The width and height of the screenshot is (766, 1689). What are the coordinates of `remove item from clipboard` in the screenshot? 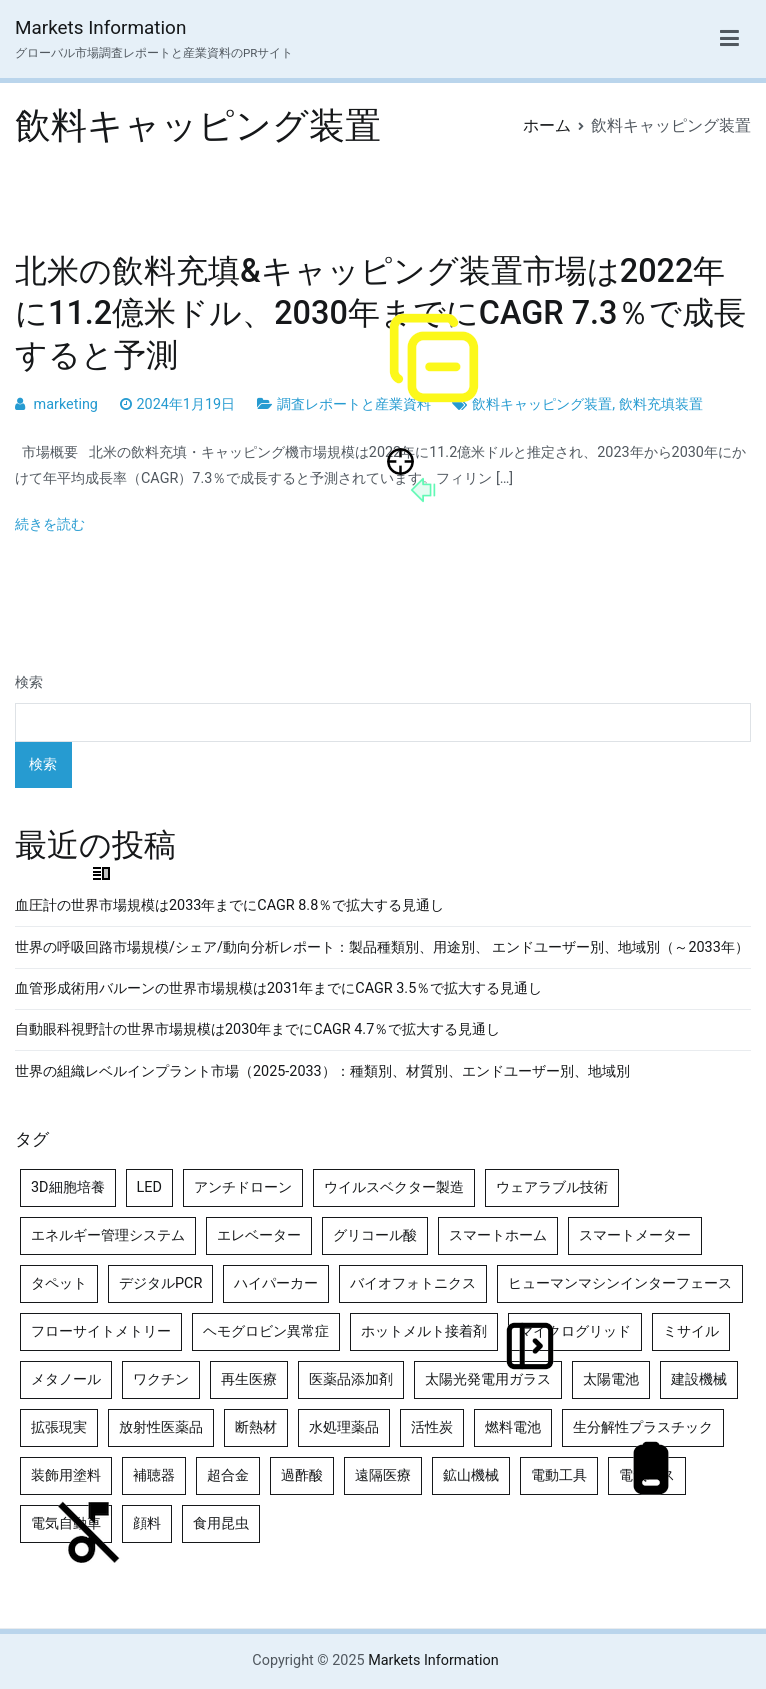 It's located at (434, 358).